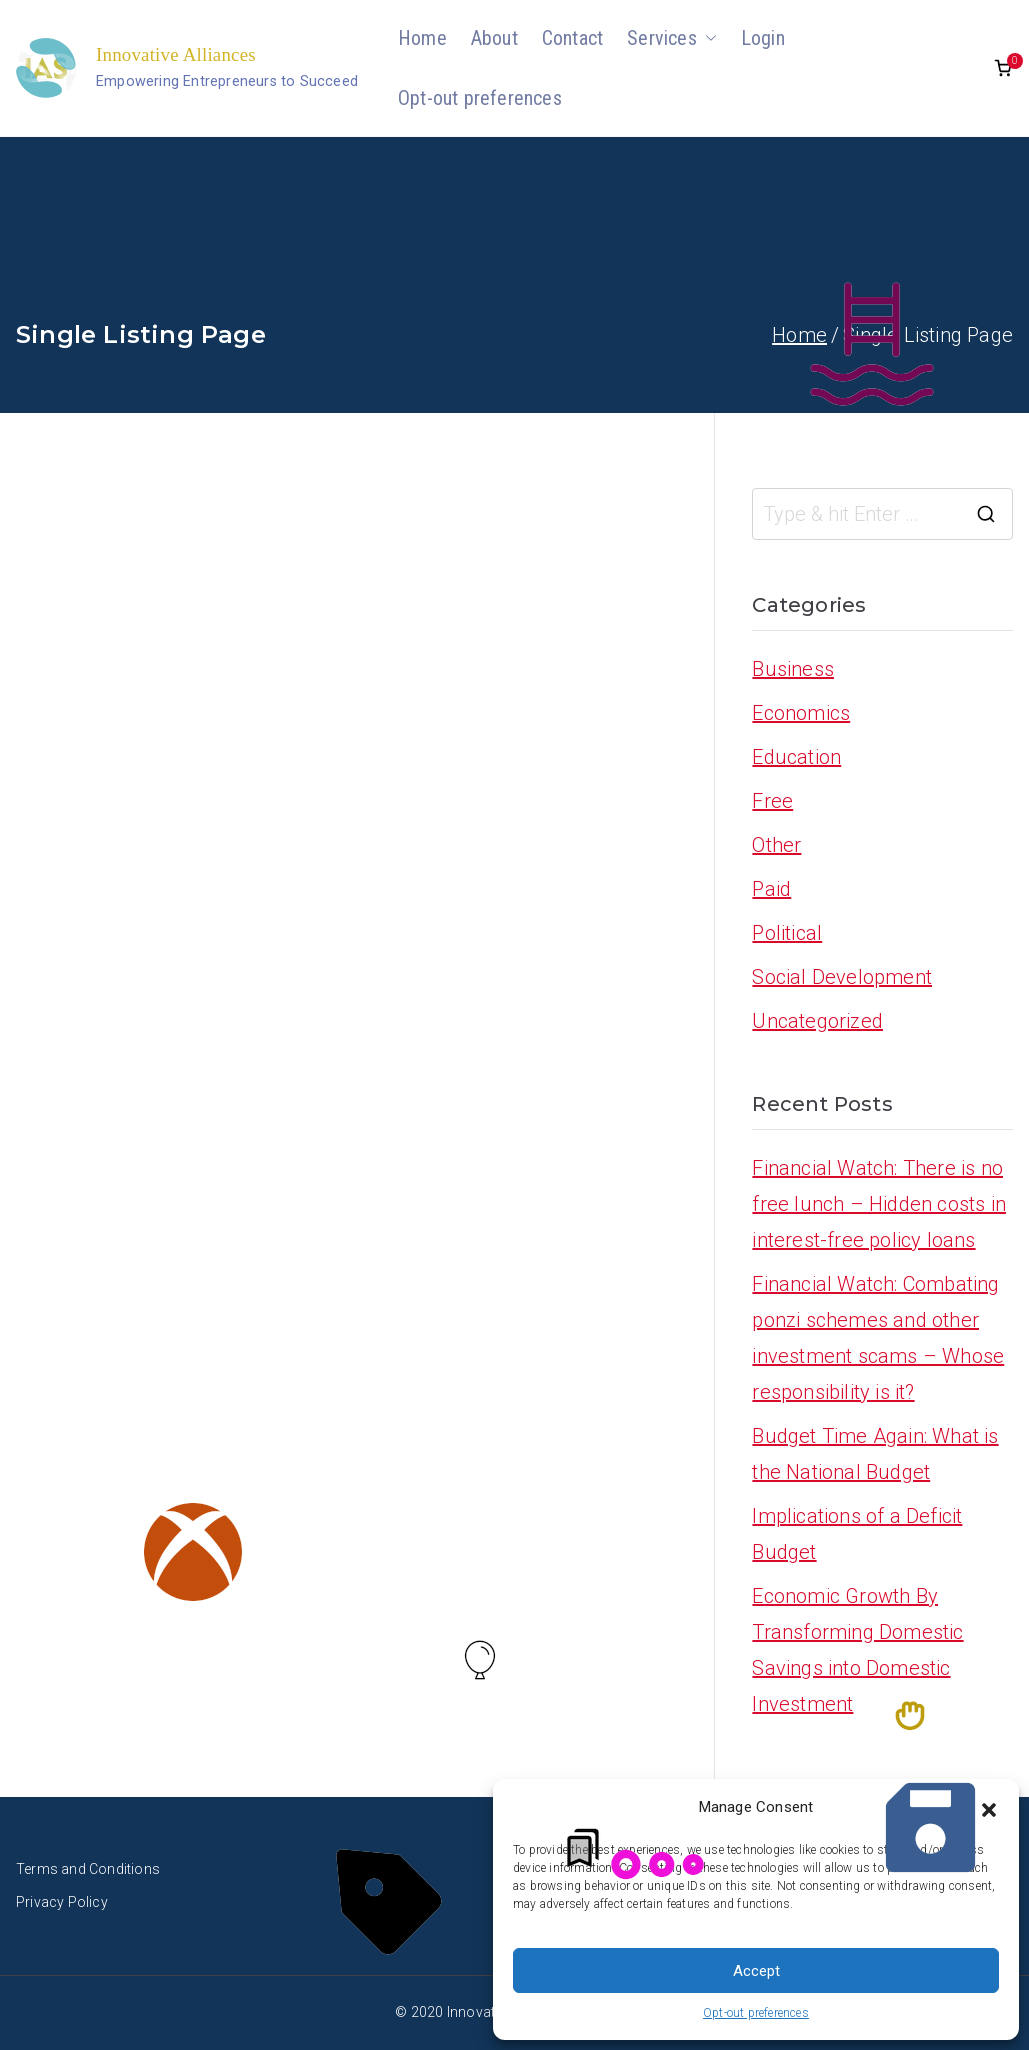 The image size is (1029, 2050). I want to click on access Mixpanel analytics dashboard, so click(657, 1864).